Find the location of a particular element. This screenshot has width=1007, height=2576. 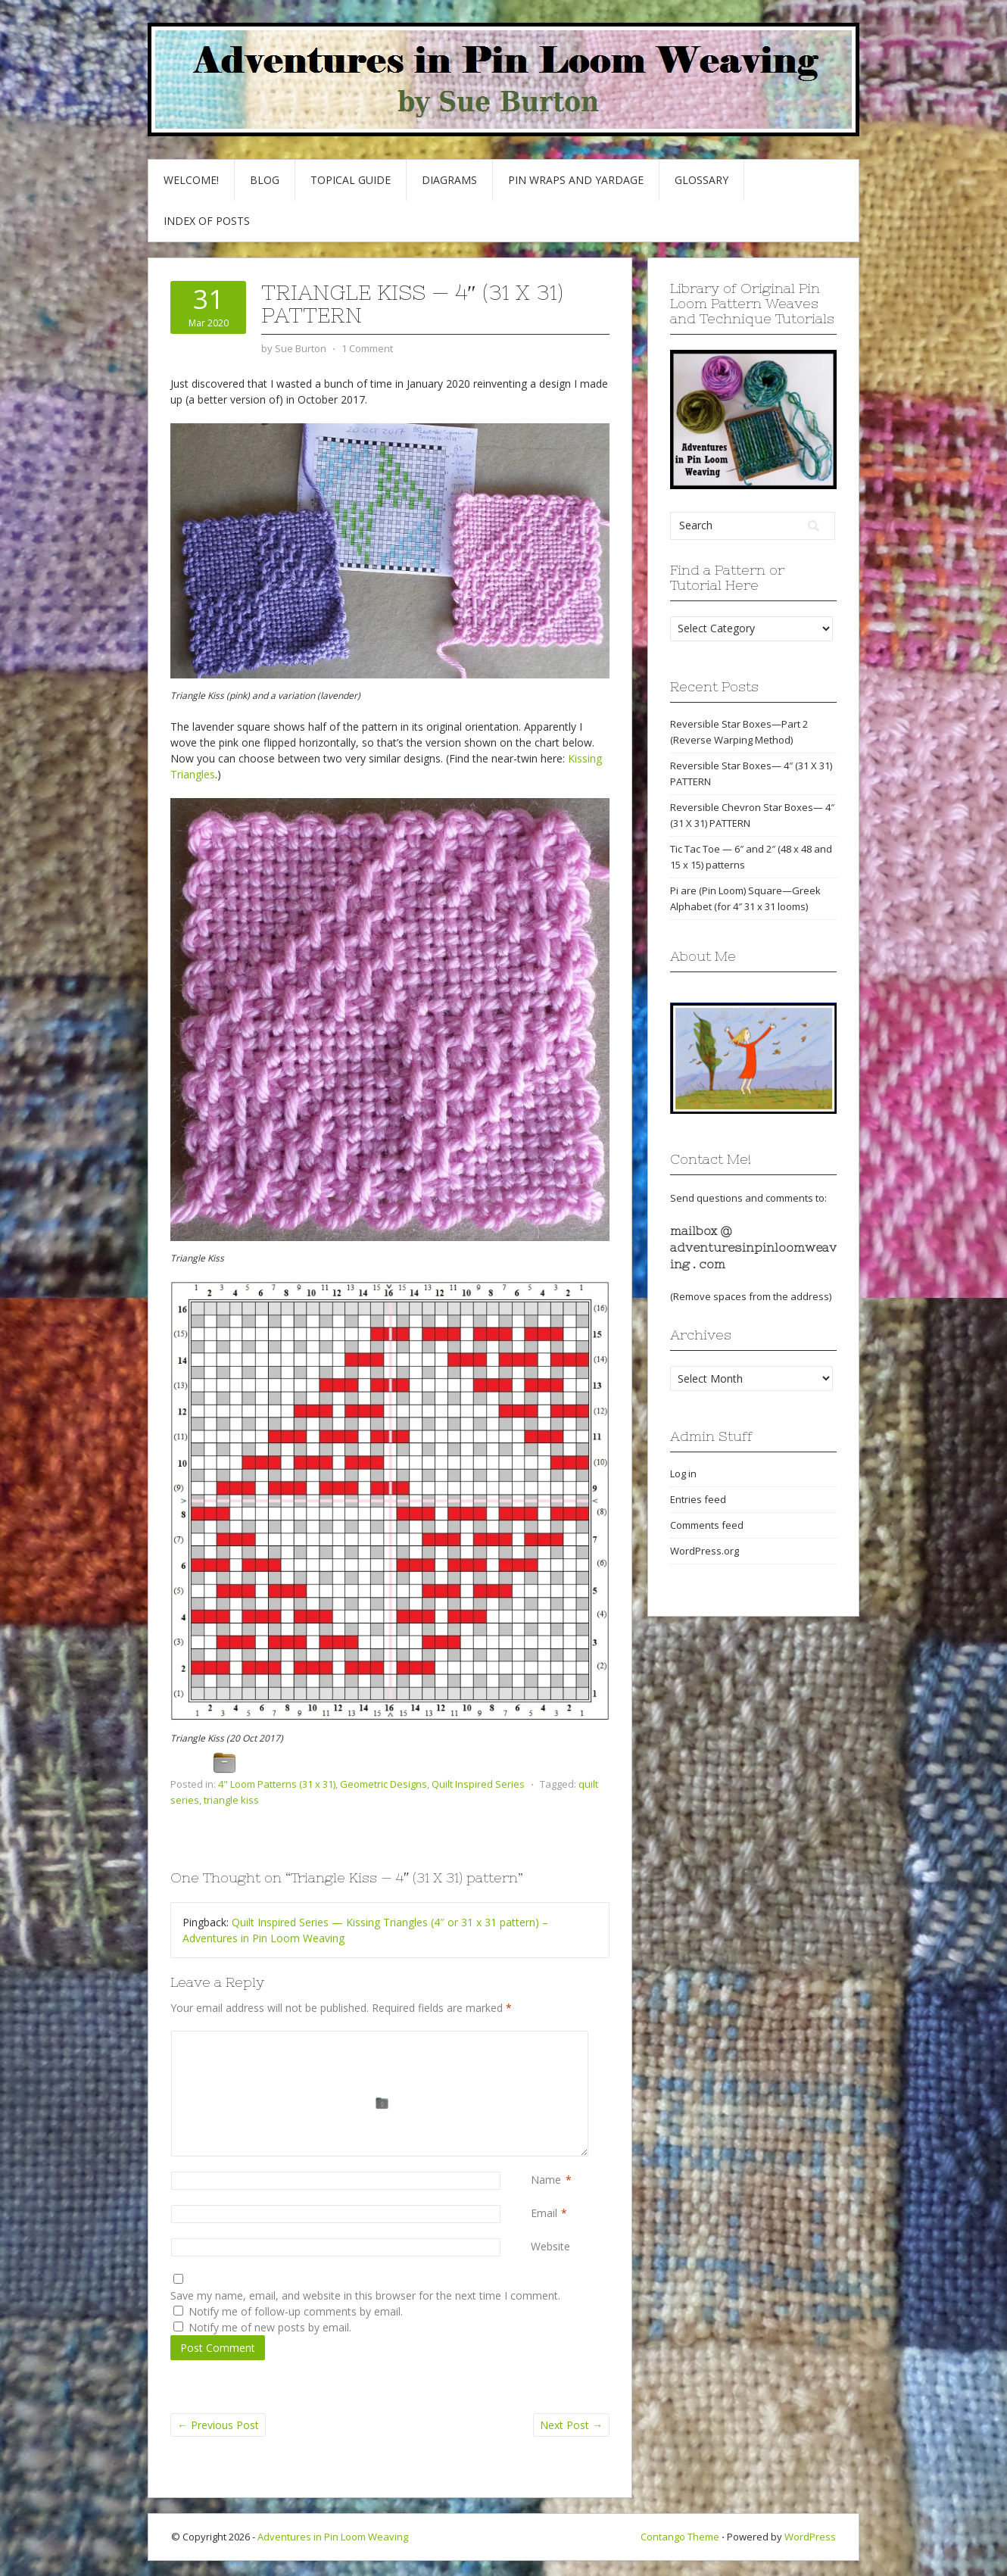

open downloads folder is located at coordinates (382, 2103).